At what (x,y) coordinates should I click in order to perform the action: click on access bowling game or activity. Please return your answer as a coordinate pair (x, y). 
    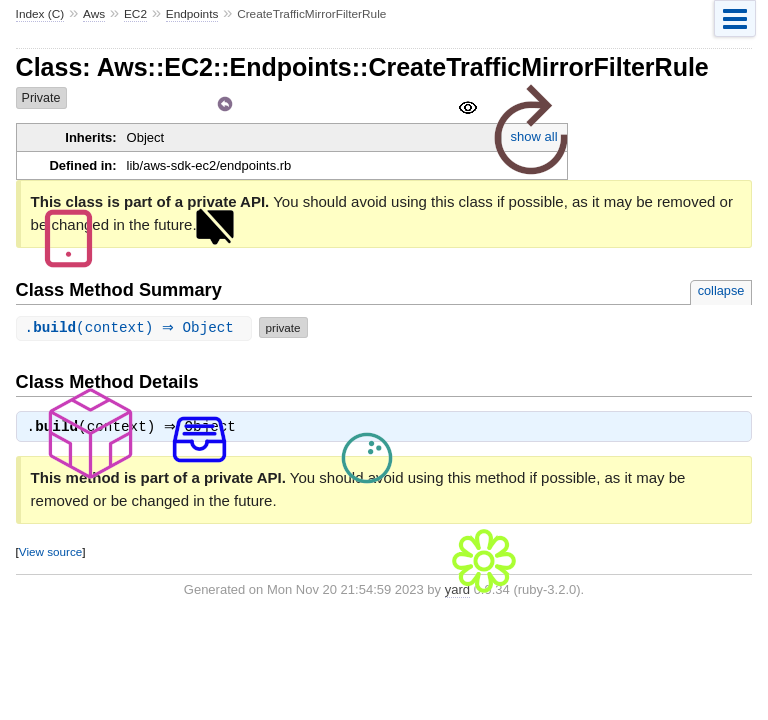
    Looking at the image, I should click on (367, 458).